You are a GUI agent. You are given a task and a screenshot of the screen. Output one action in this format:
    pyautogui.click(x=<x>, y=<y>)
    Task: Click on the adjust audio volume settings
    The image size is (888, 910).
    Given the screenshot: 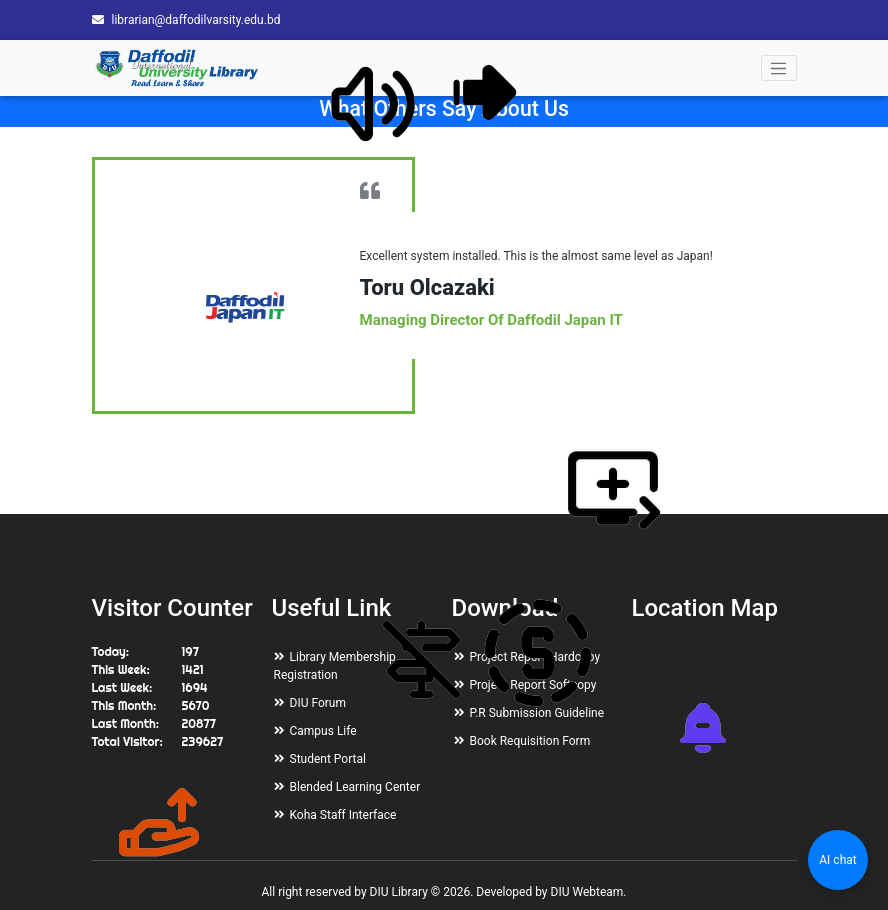 What is the action you would take?
    pyautogui.click(x=373, y=104)
    